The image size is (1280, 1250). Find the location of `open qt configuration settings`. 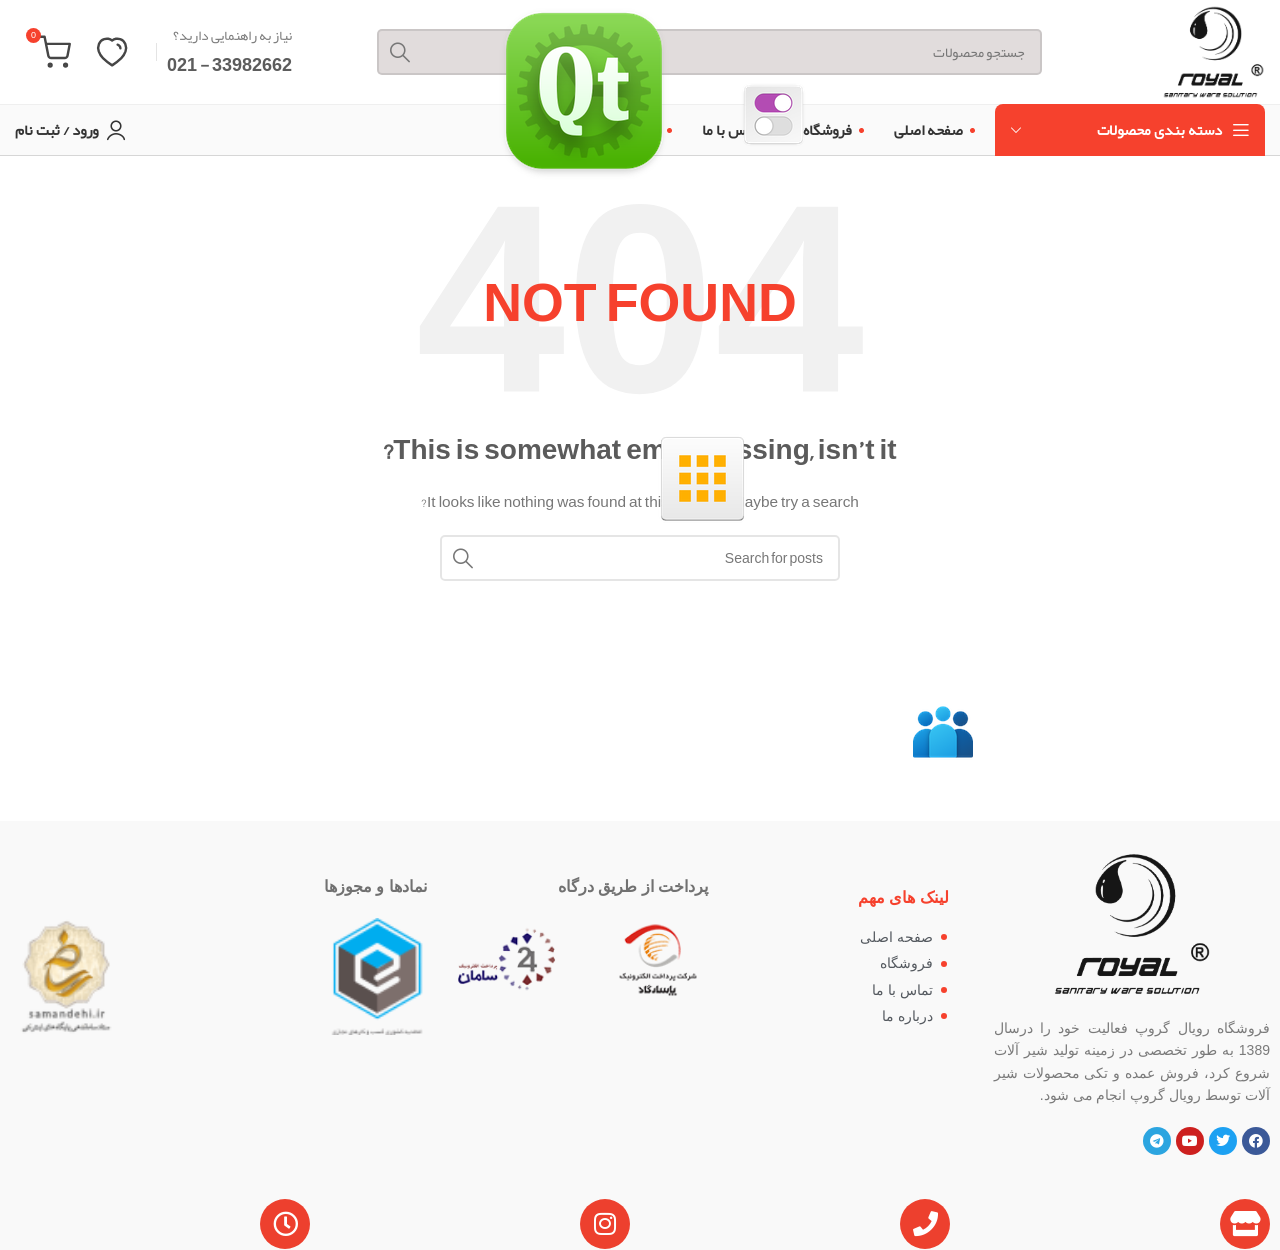

open qt configuration settings is located at coordinates (584, 91).